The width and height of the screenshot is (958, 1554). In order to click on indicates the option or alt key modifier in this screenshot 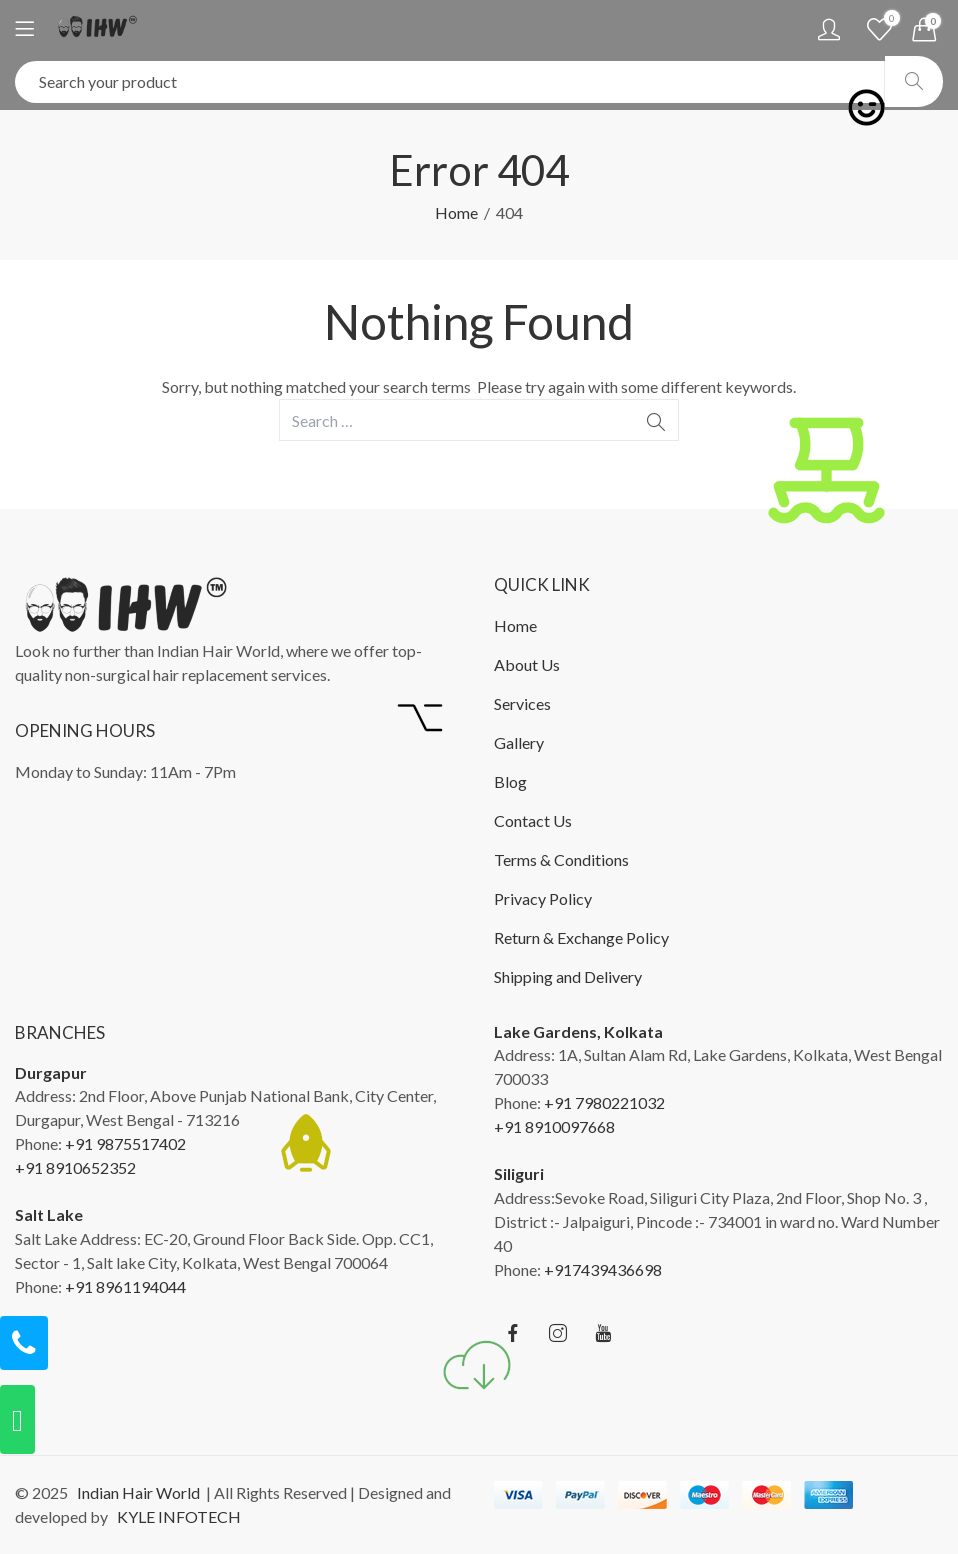, I will do `click(420, 716)`.